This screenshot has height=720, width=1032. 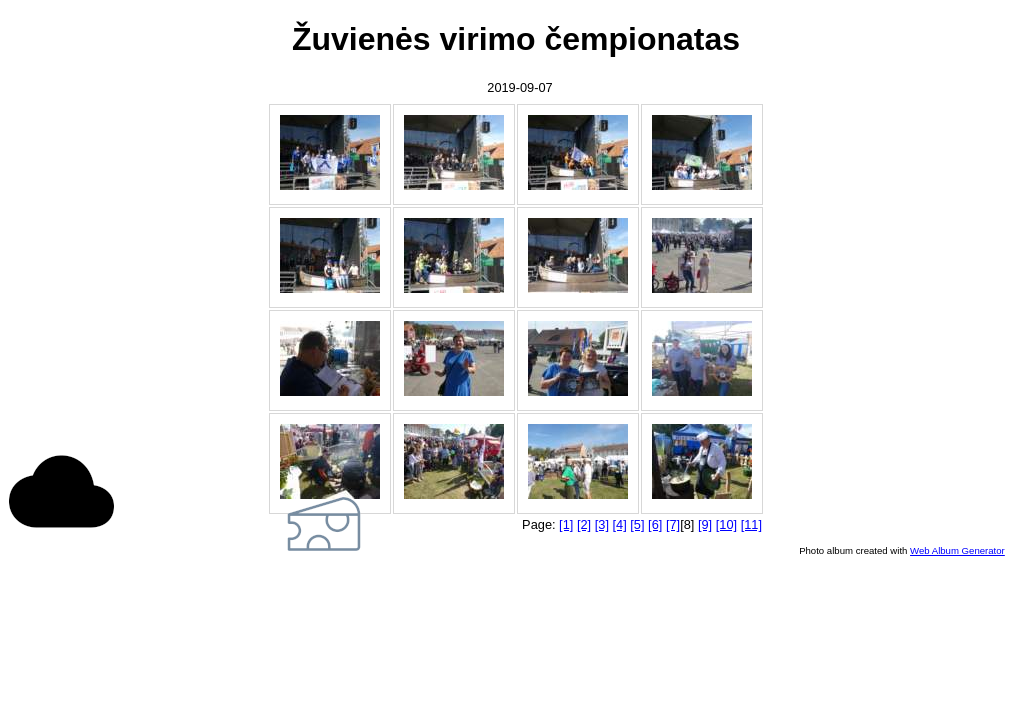 I want to click on cloud storage or syncing status, so click(x=61, y=491).